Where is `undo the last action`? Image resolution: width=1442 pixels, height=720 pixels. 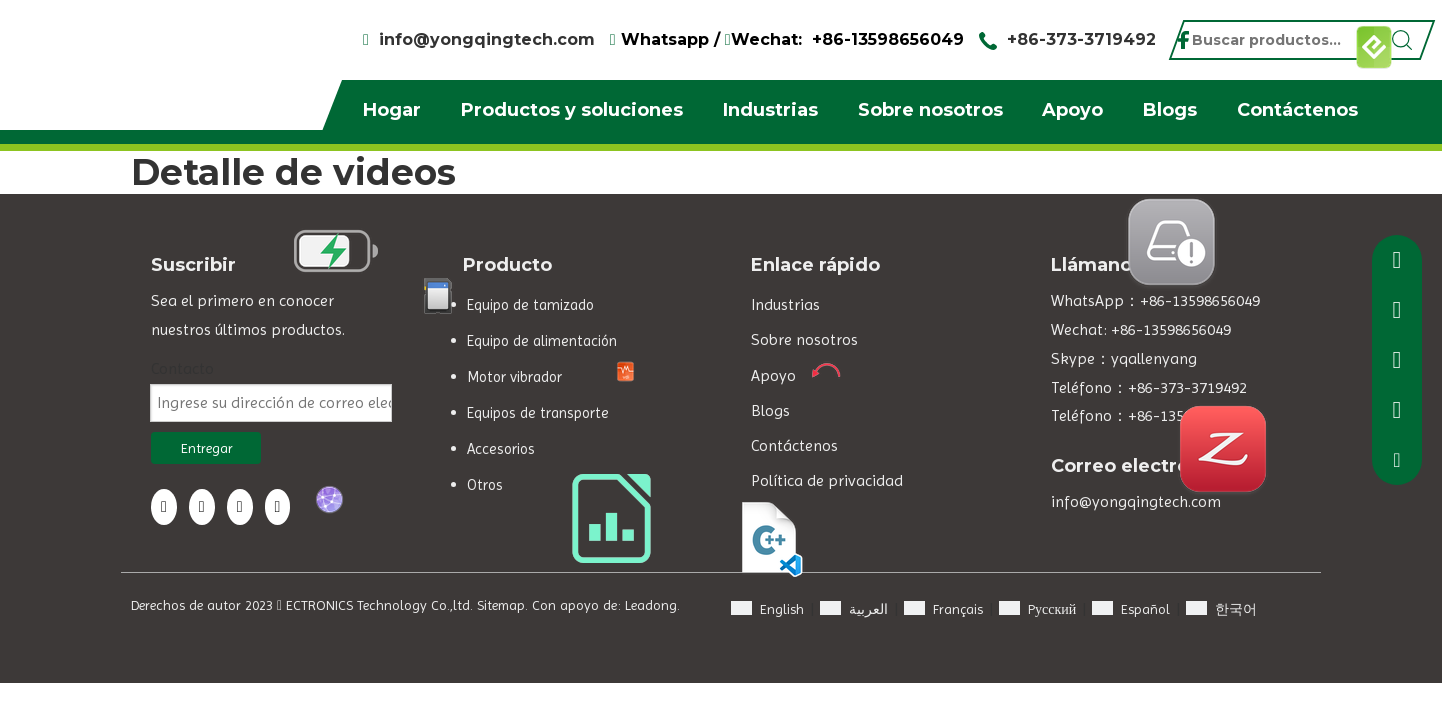
undo the last action is located at coordinates (827, 370).